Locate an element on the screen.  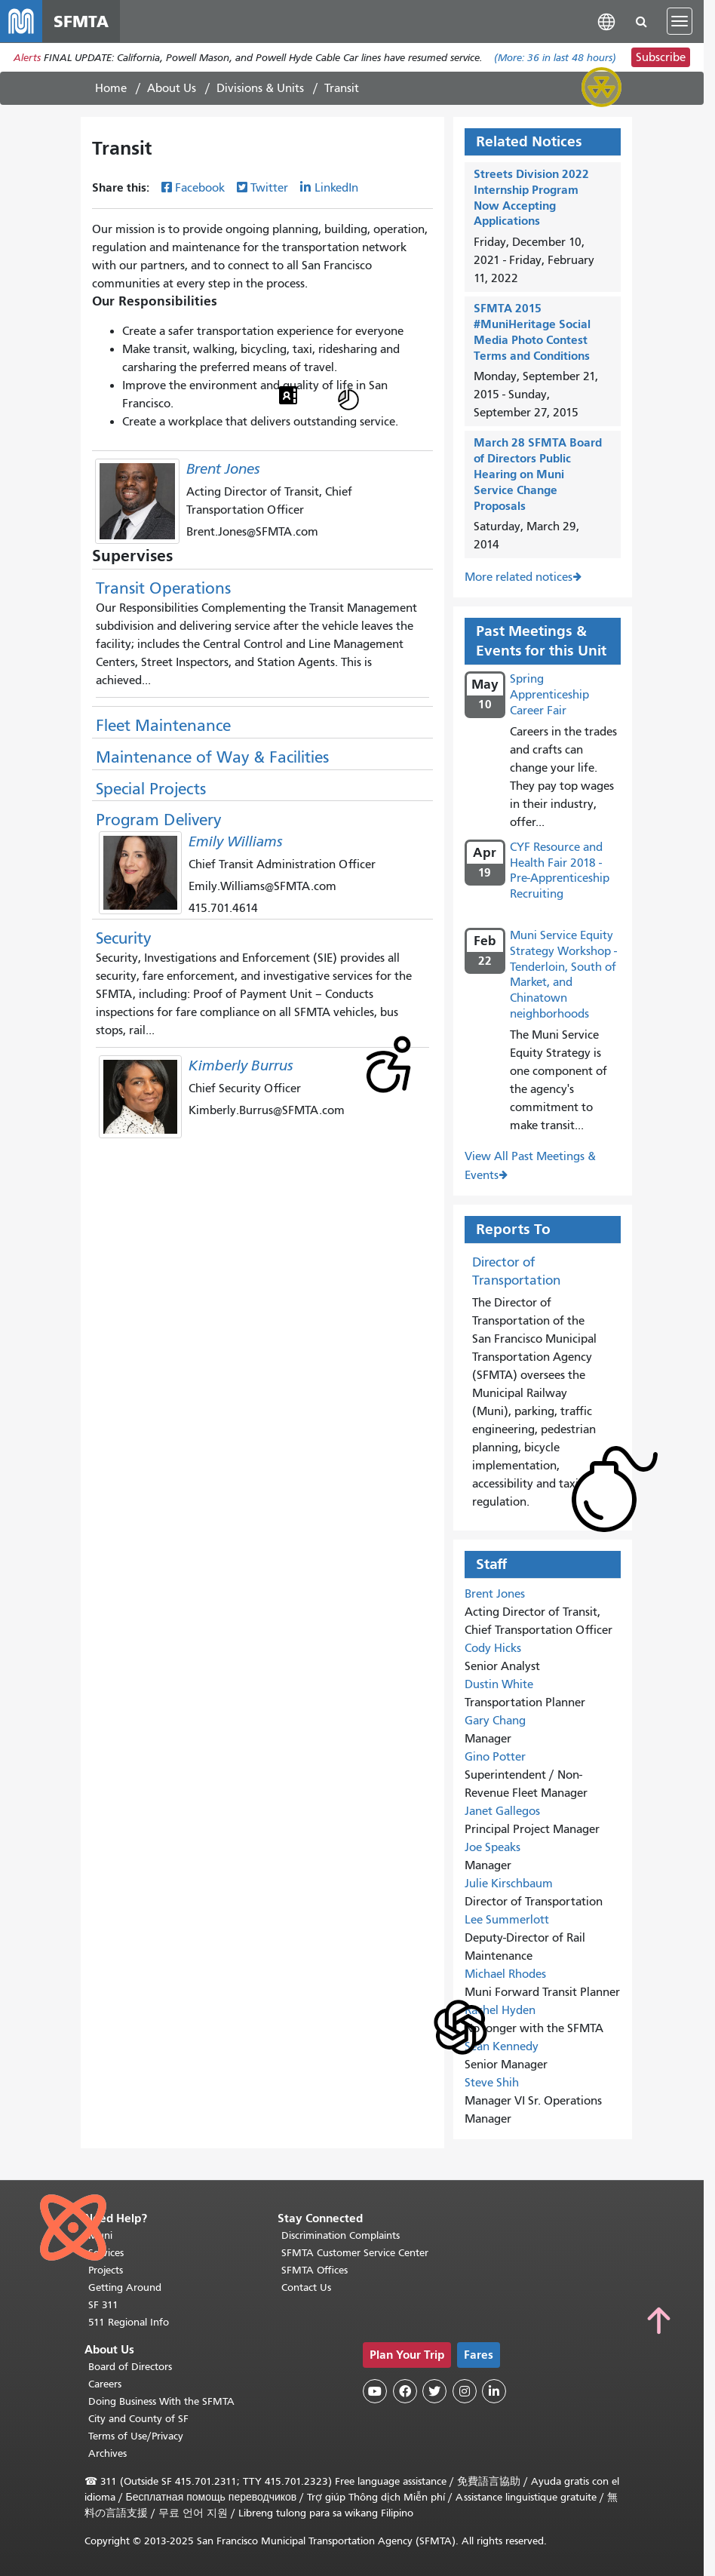
fallout shelter location indicator is located at coordinates (601, 87).